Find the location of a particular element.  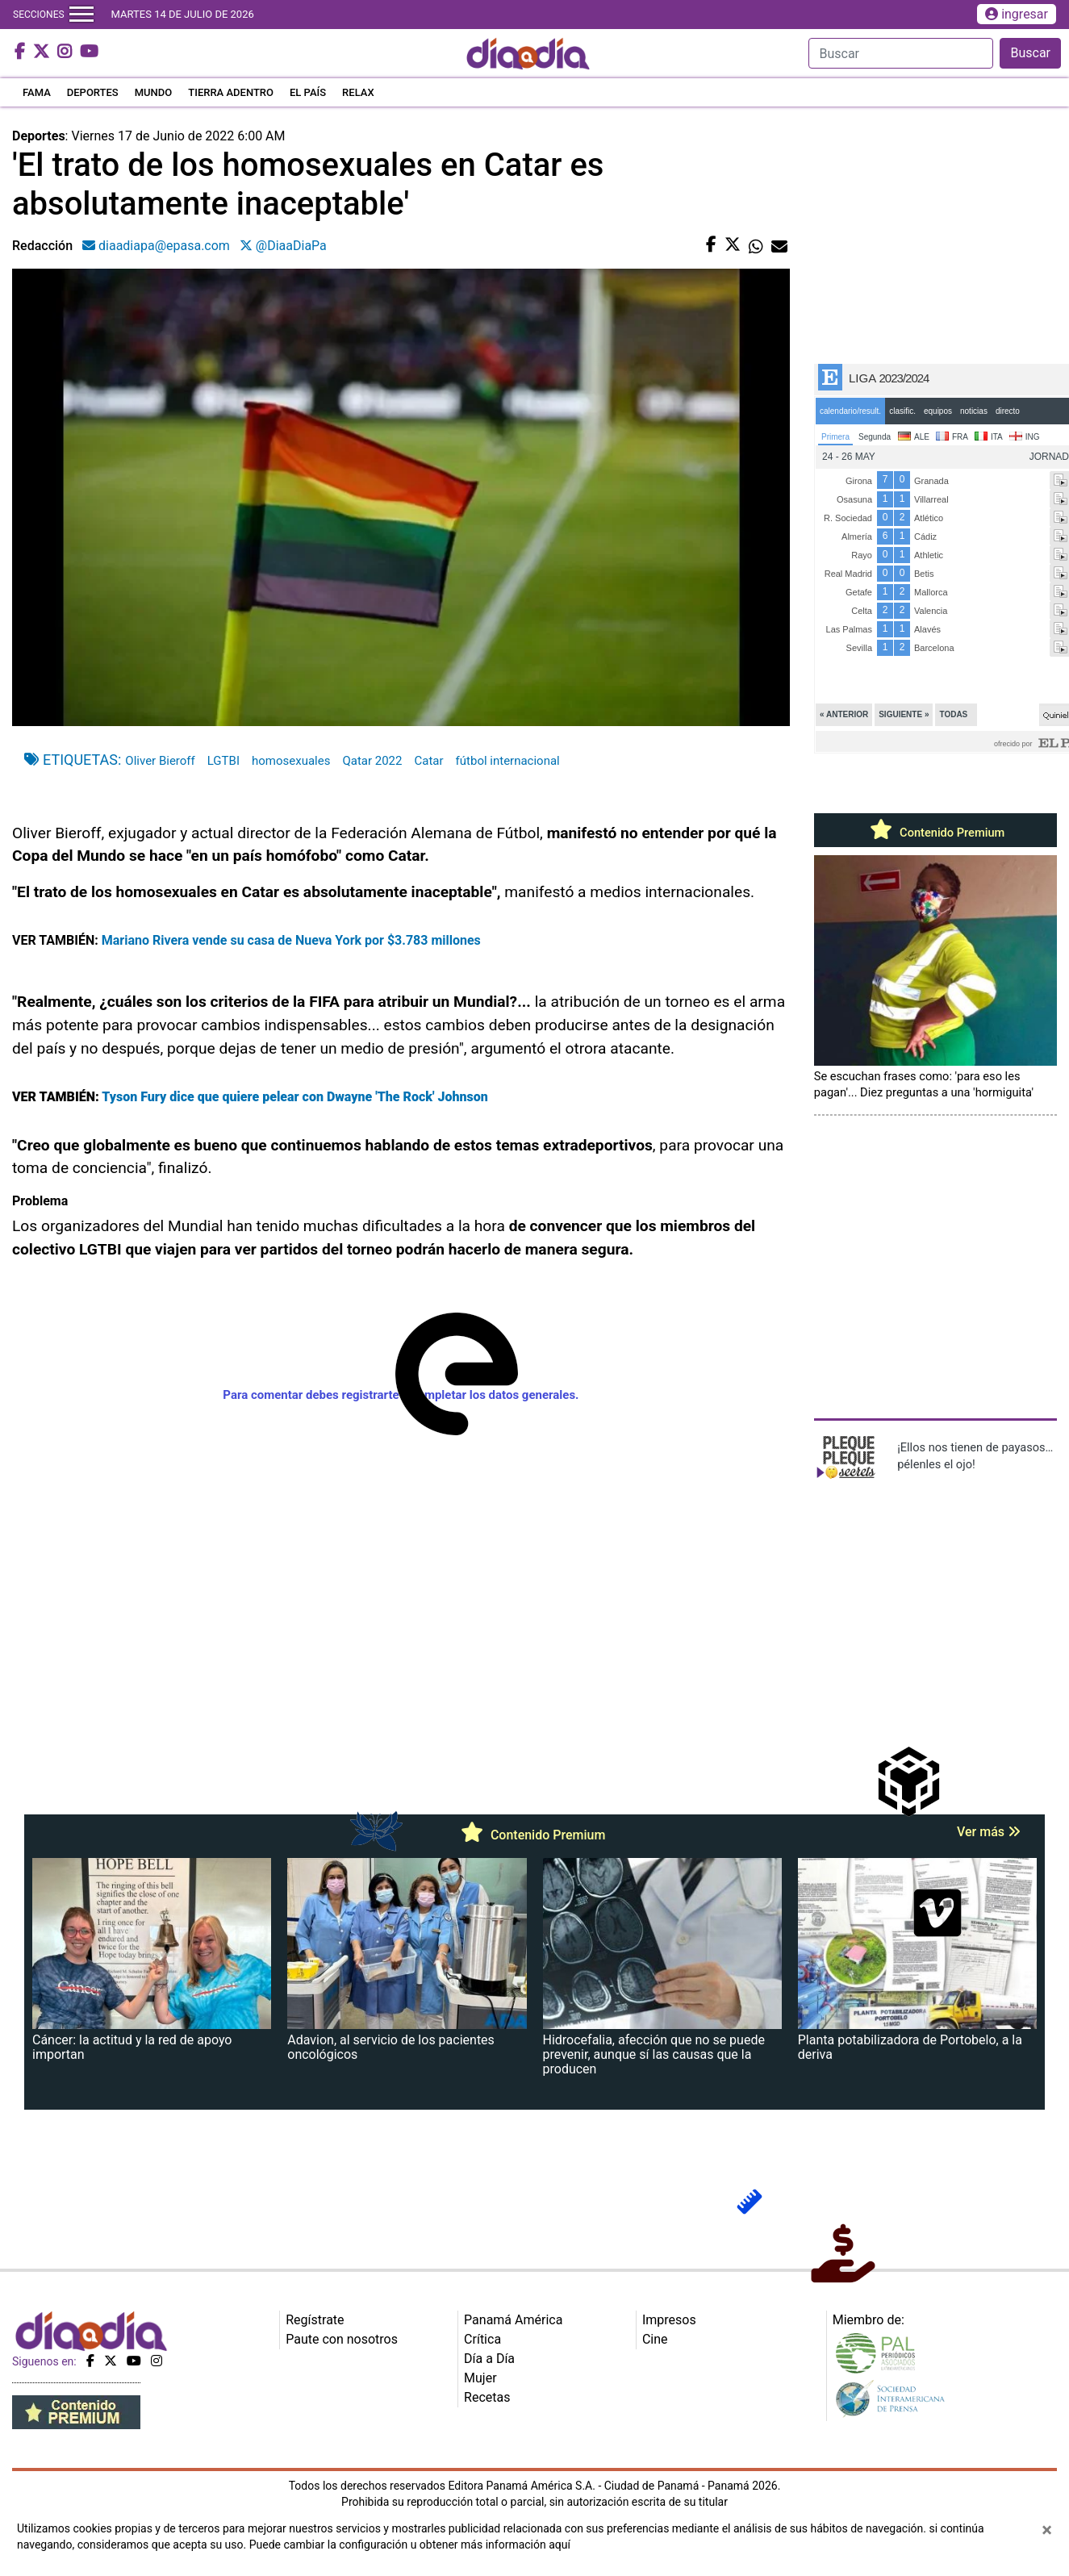

wiki.js documentation or knowledge base is located at coordinates (376, 1831).